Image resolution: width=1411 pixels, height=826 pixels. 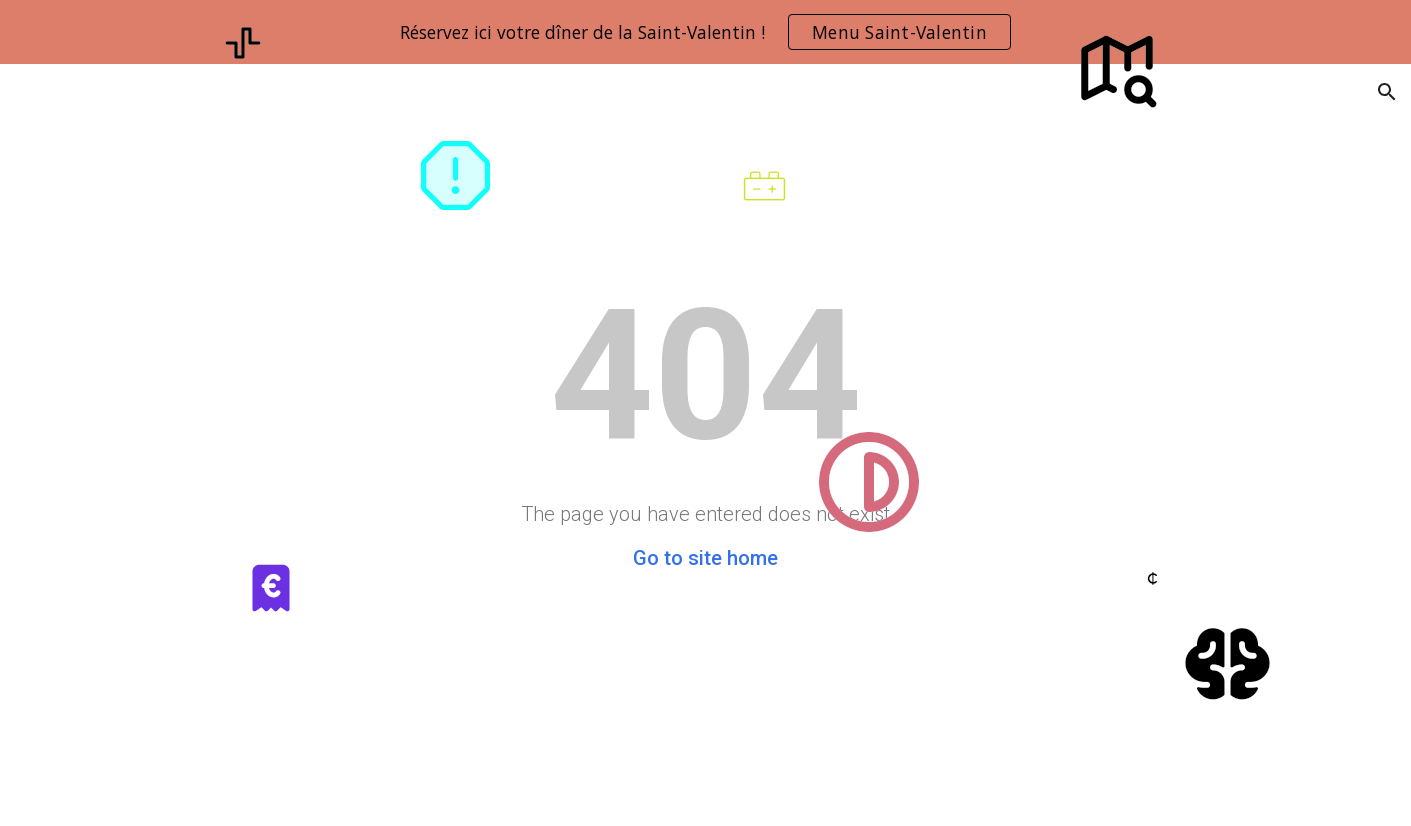 I want to click on view car battery status, so click(x=764, y=187).